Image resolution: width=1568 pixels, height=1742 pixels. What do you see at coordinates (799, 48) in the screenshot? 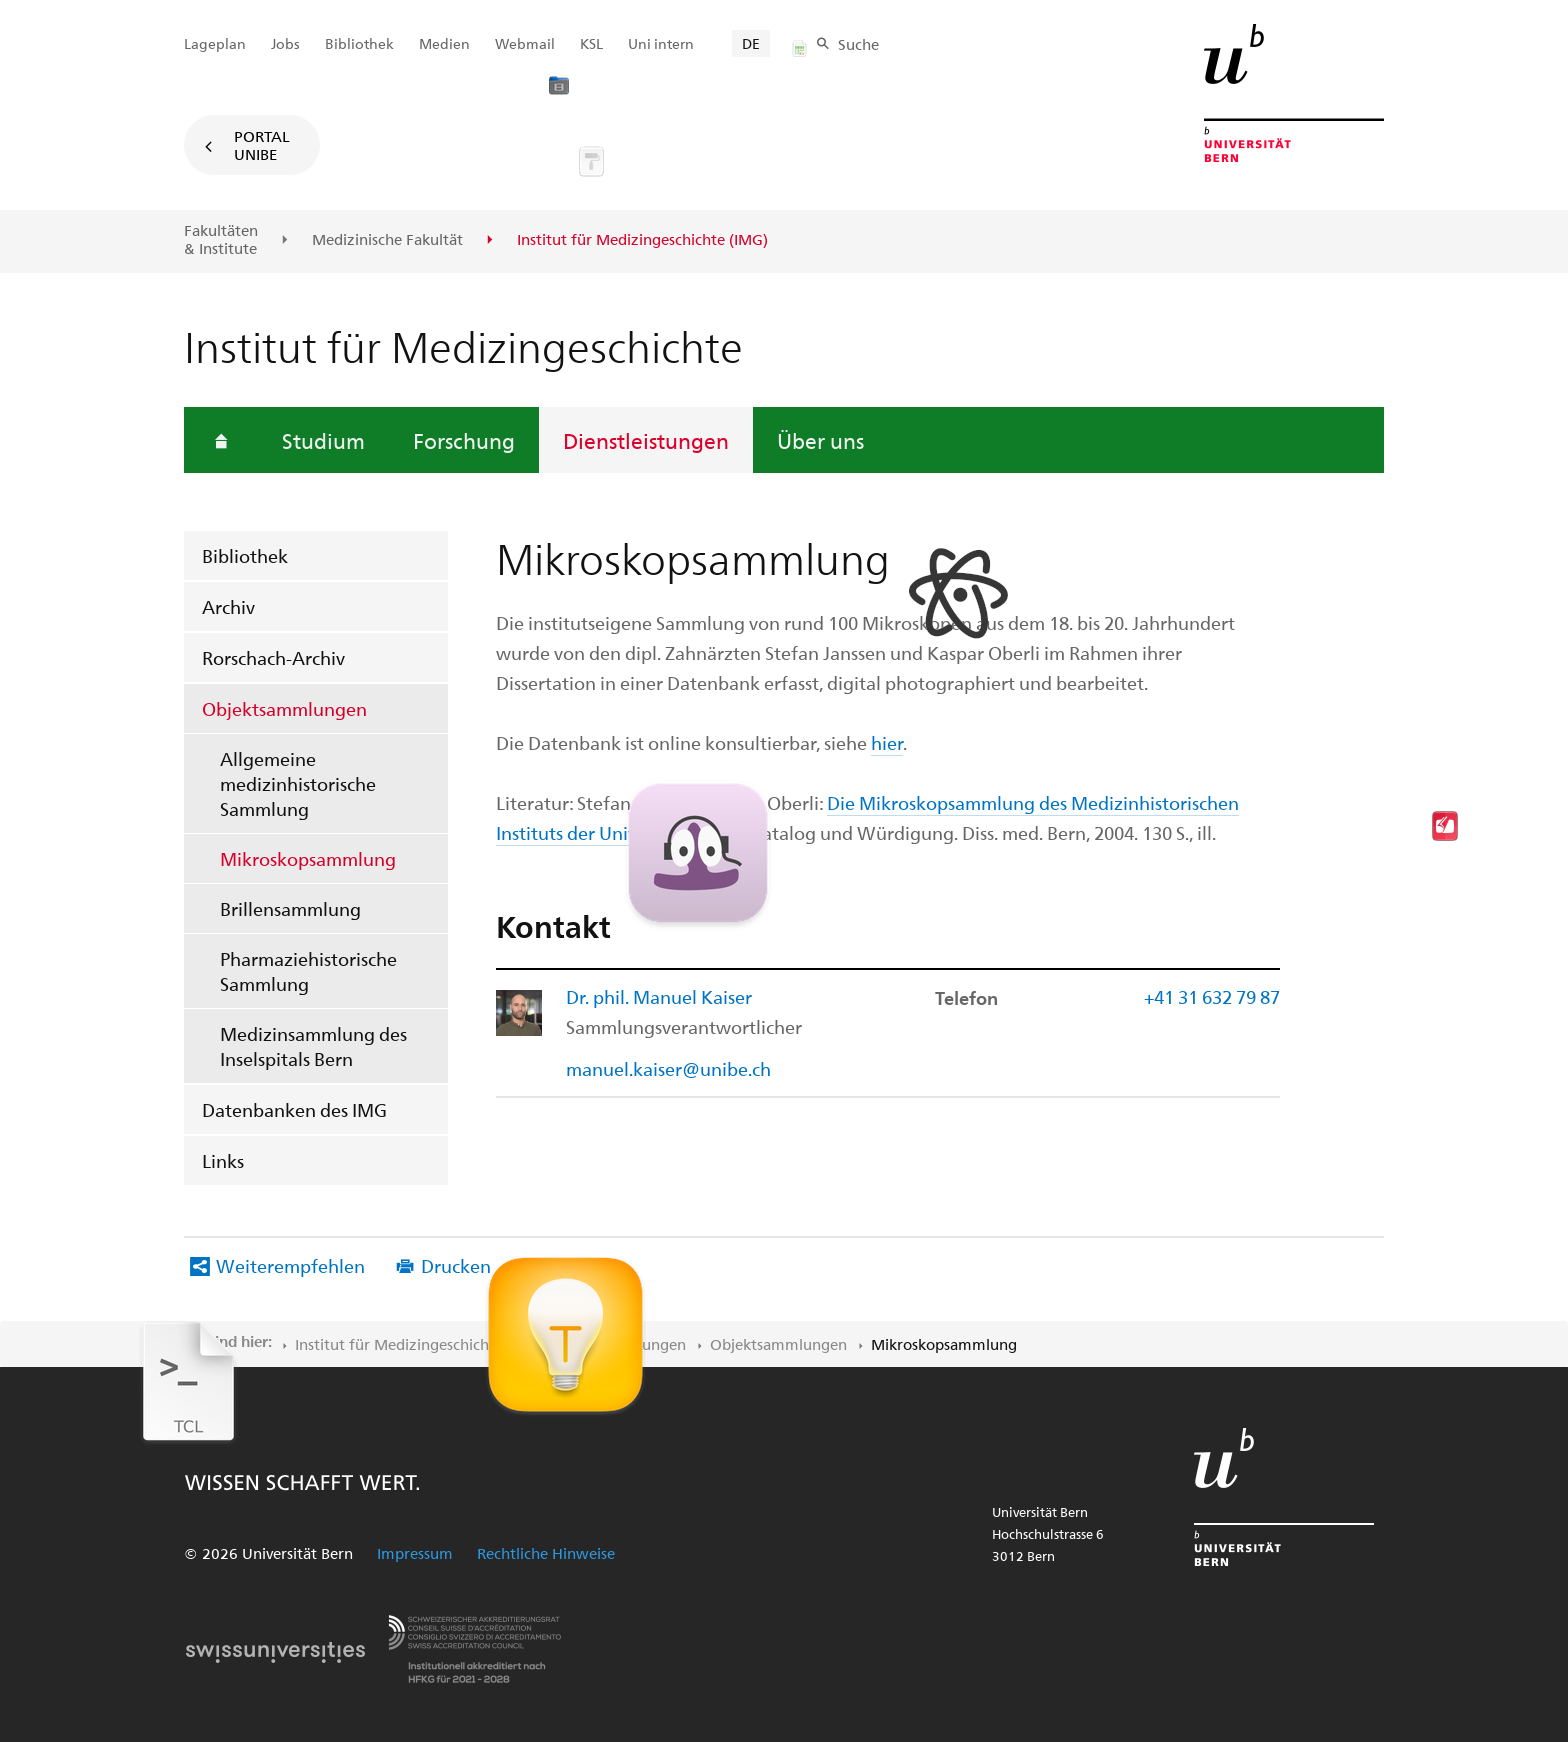
I see `open a spreadsheet file` at bounding box center [799, 48].